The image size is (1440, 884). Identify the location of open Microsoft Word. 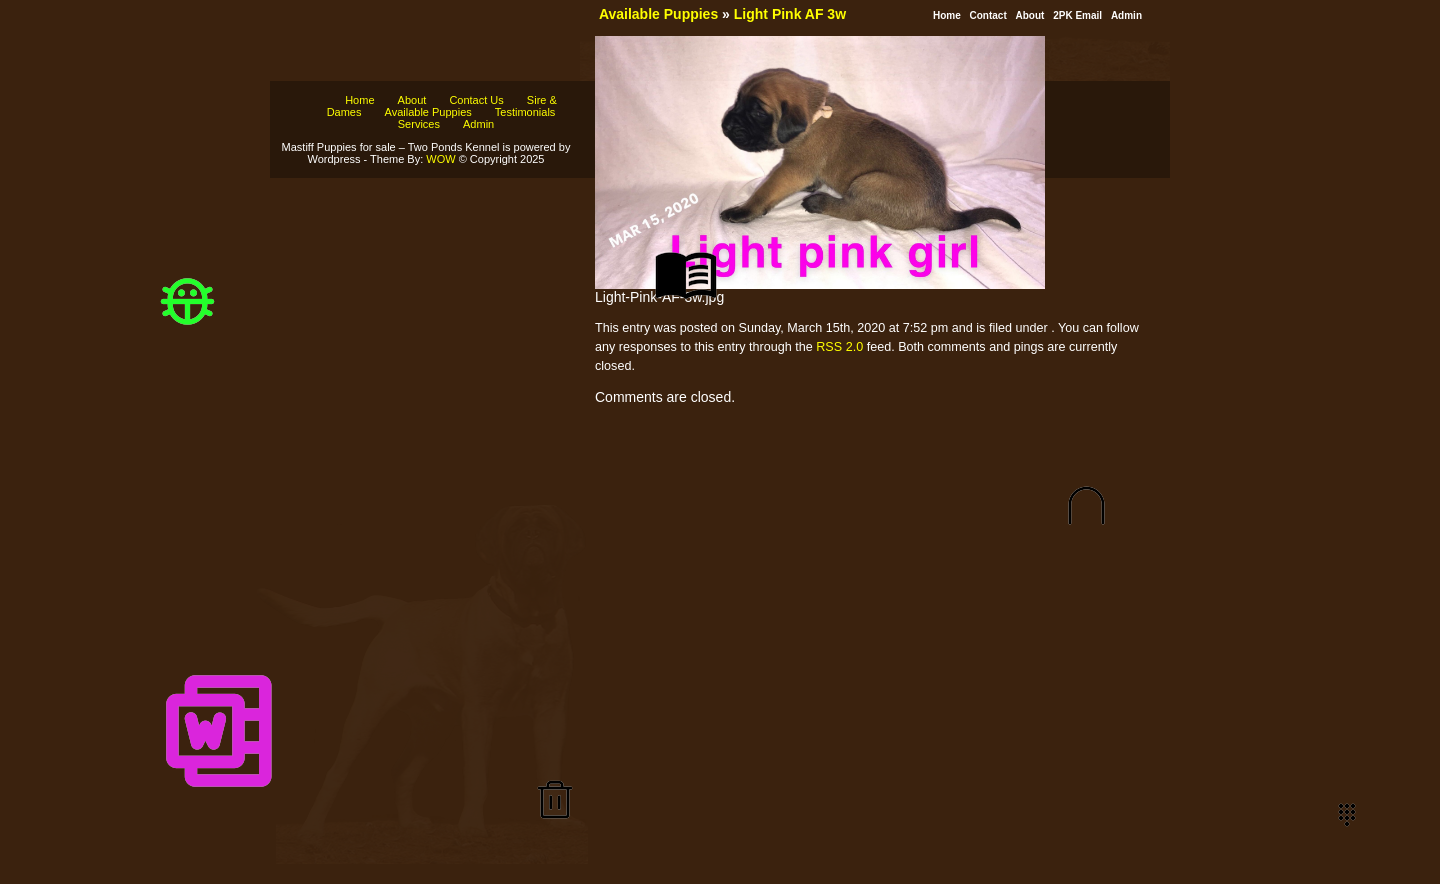
(224, 731).